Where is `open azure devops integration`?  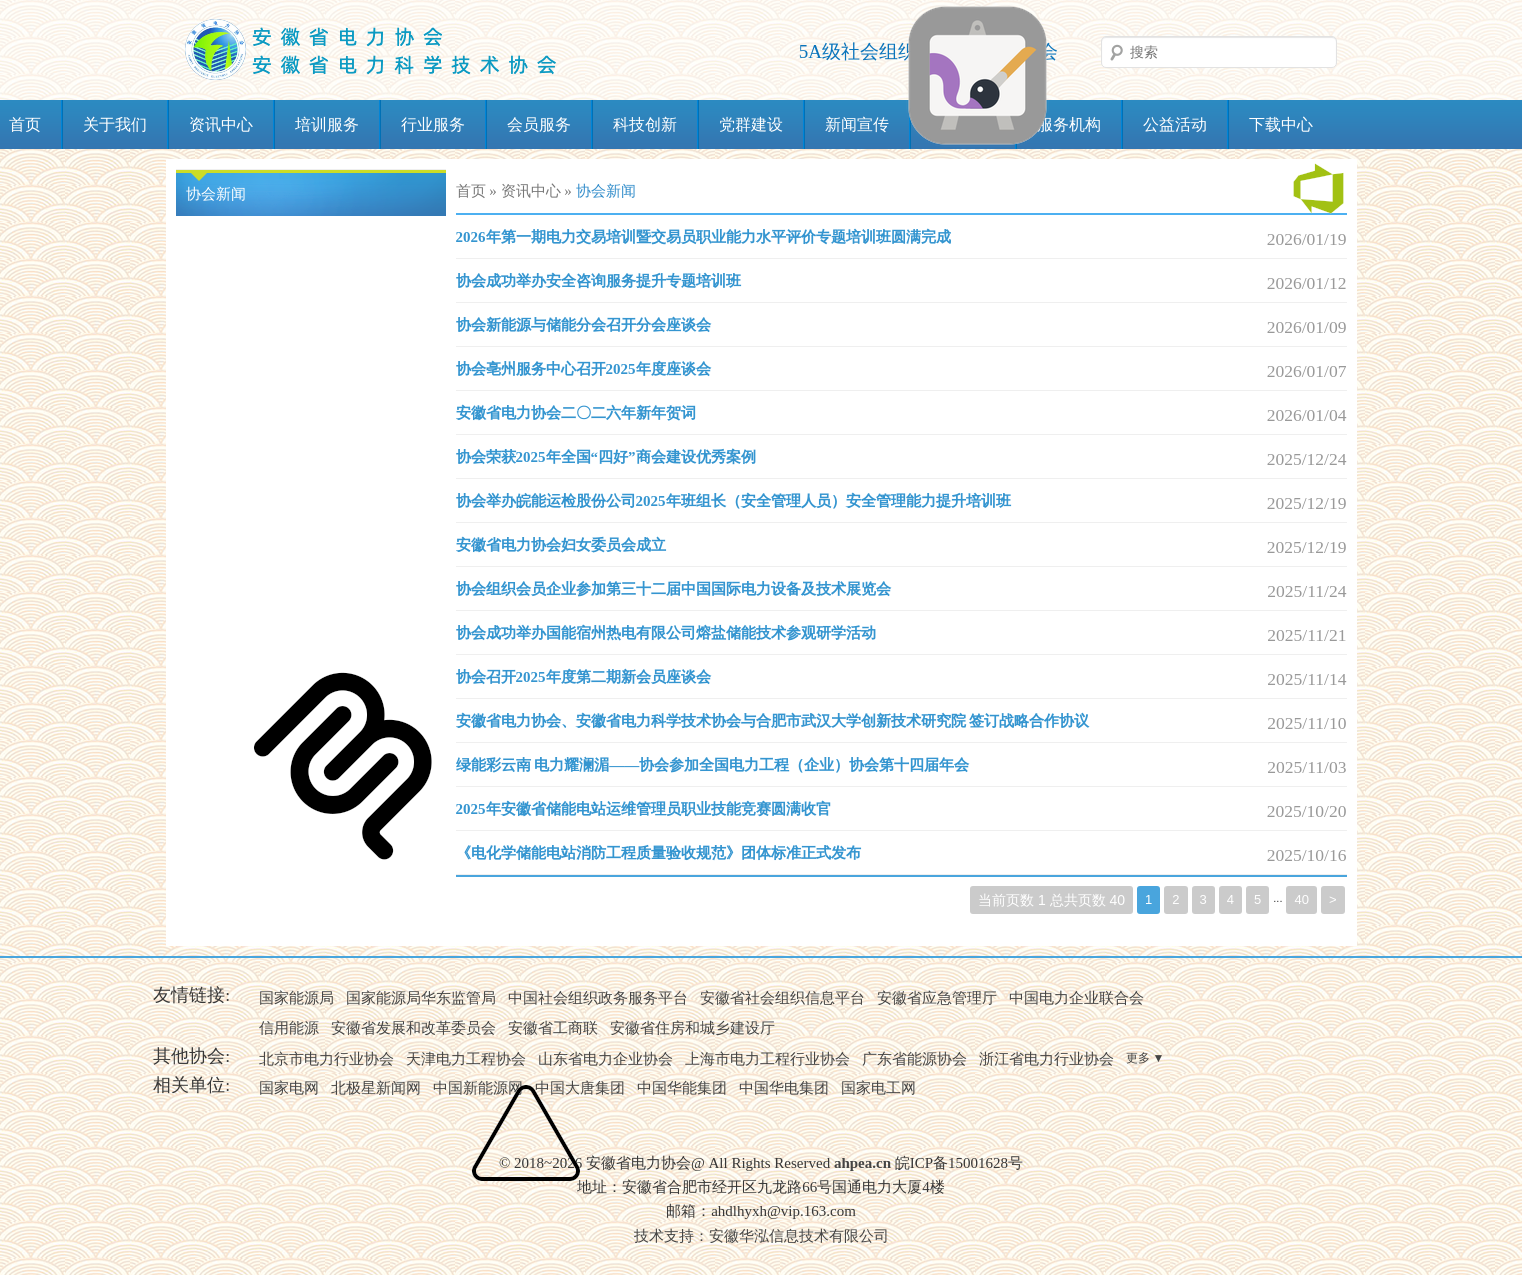 open azure devops integration is located at coordinates (1318, 188).